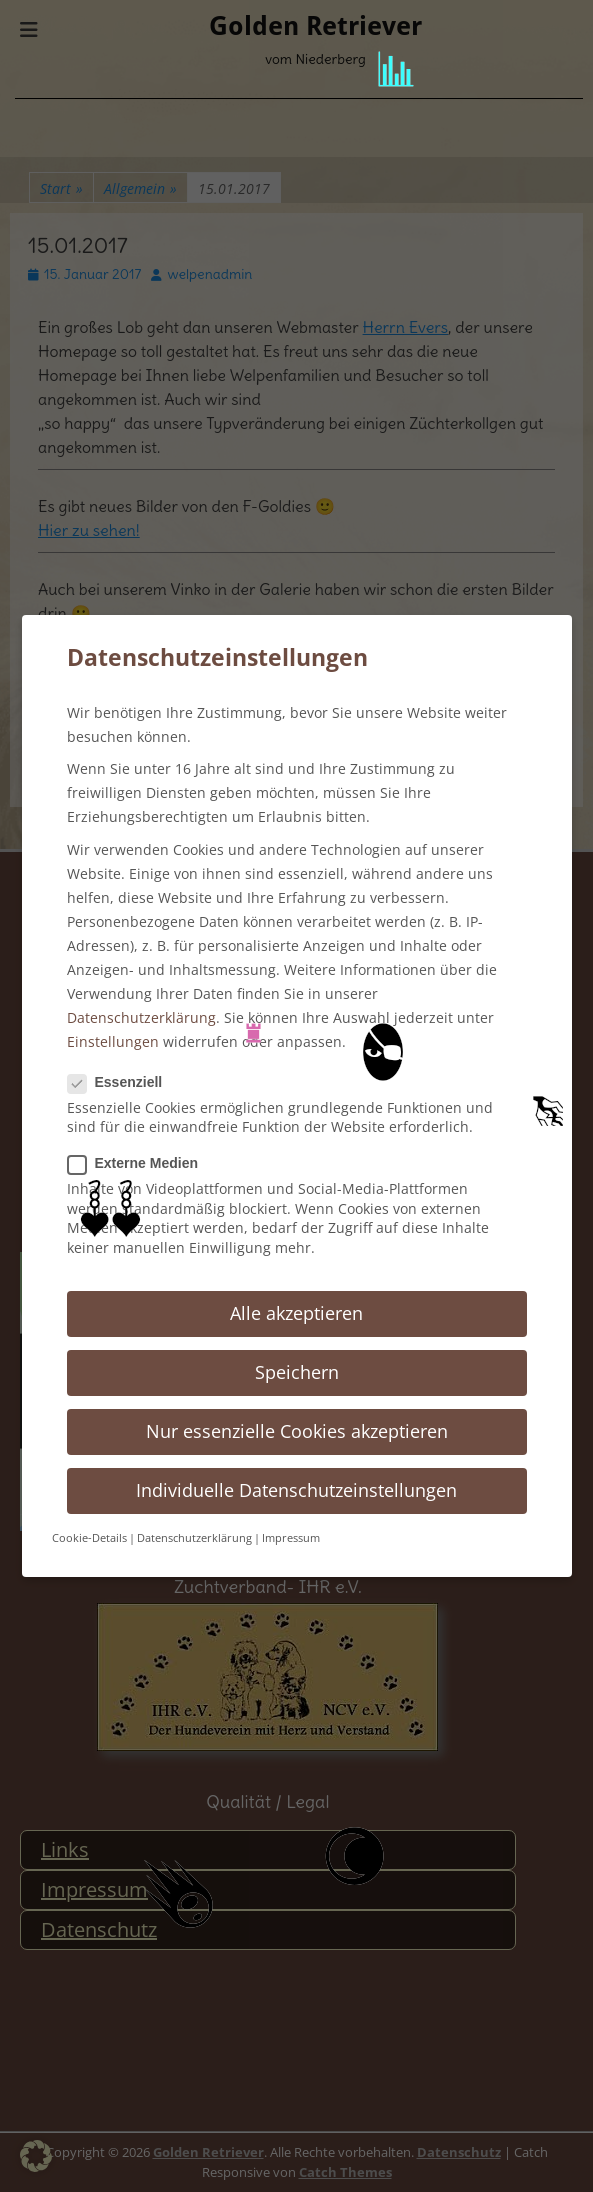  I want to click on select pirate or rogue character class, so click(383, 1052).